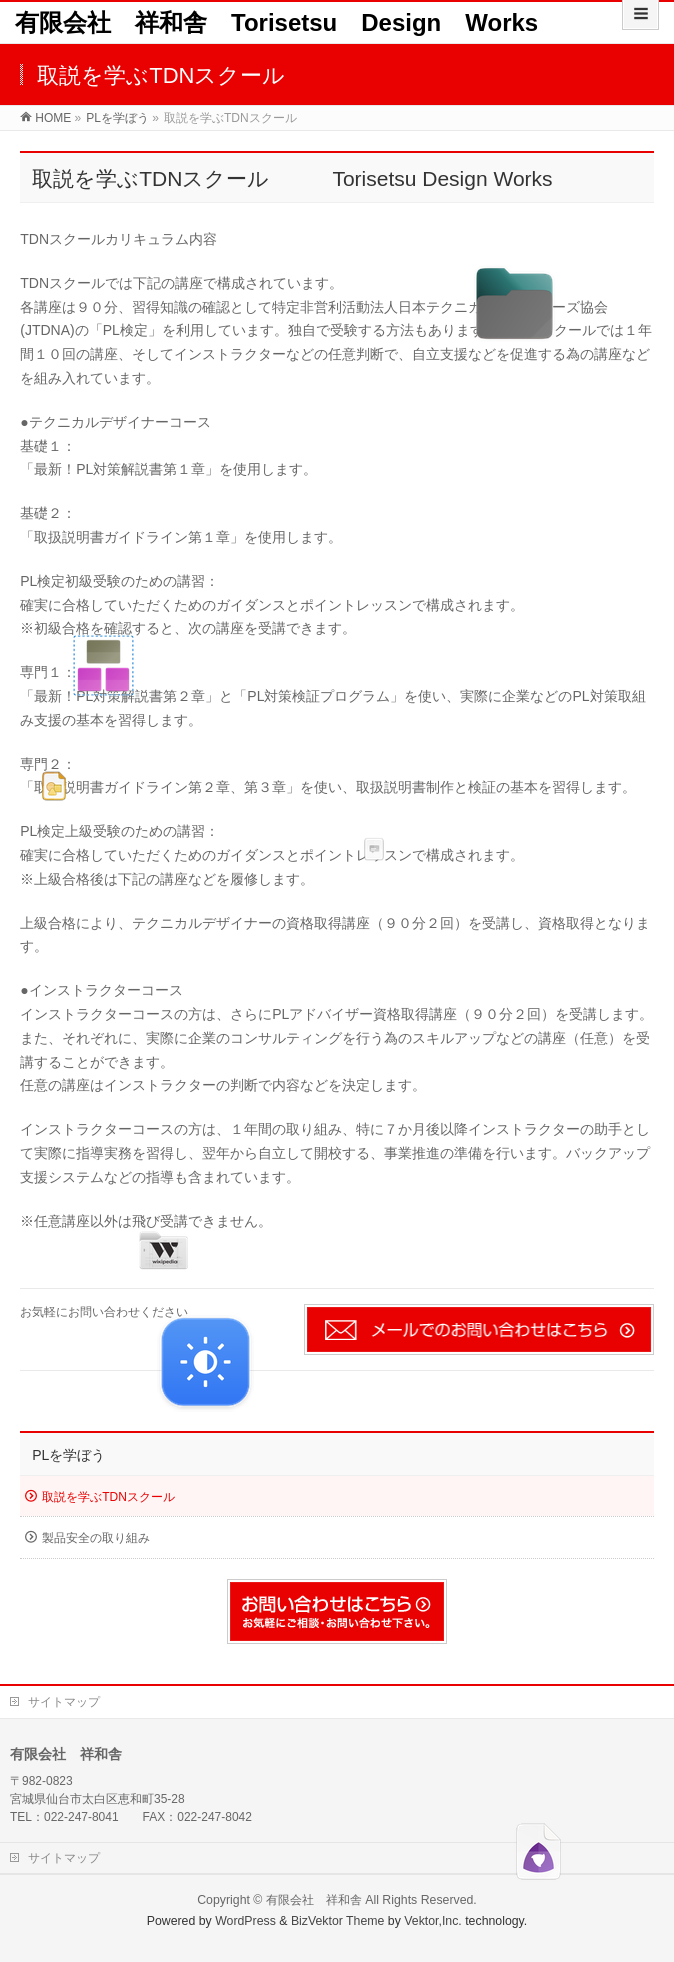  I want to click on open folder containing saved wikipedia articles, so click(163, 1251).